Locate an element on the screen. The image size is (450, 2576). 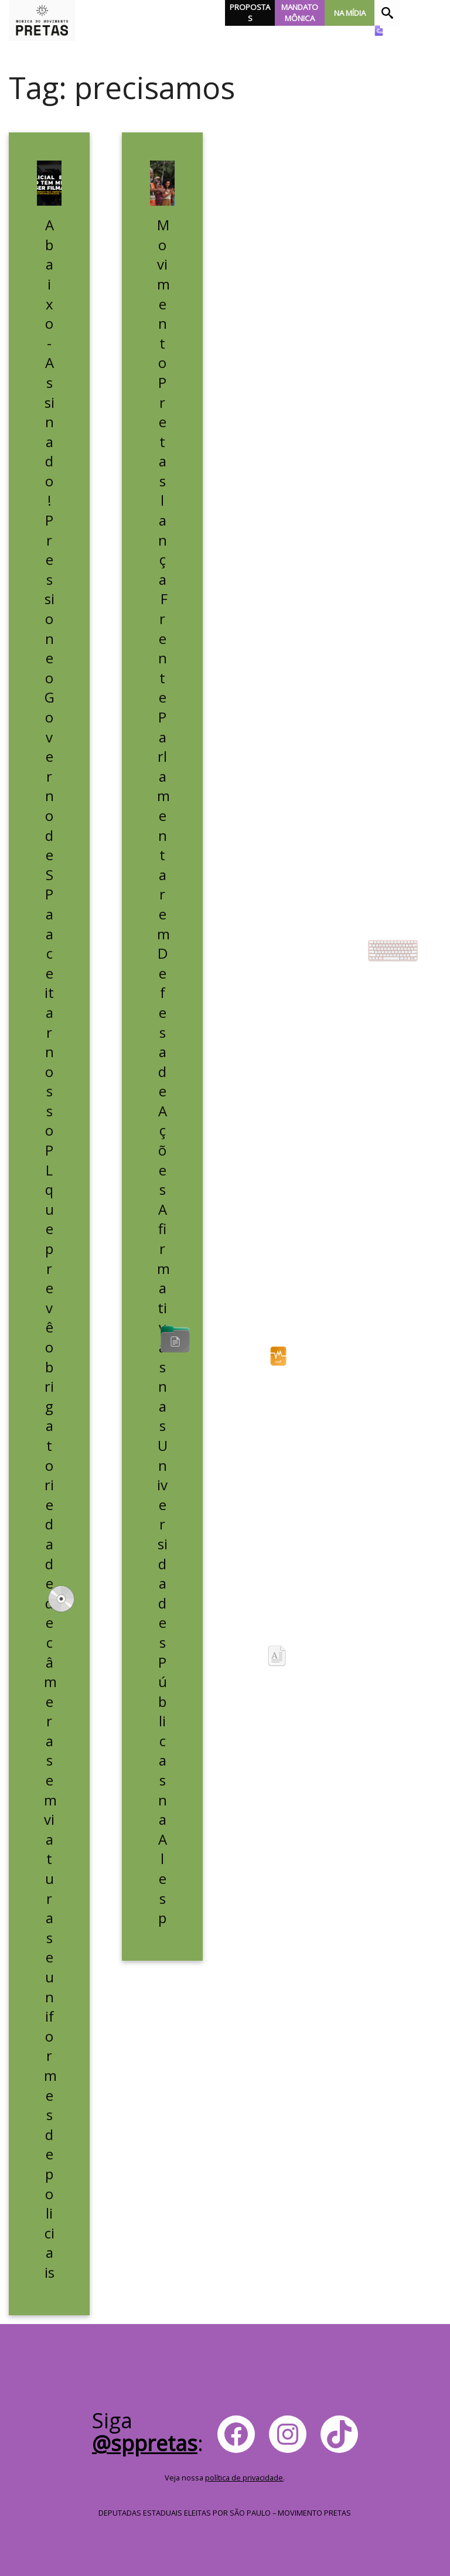
connect to a wireless bluetooth keyboard is located at coordinates (393, 950).